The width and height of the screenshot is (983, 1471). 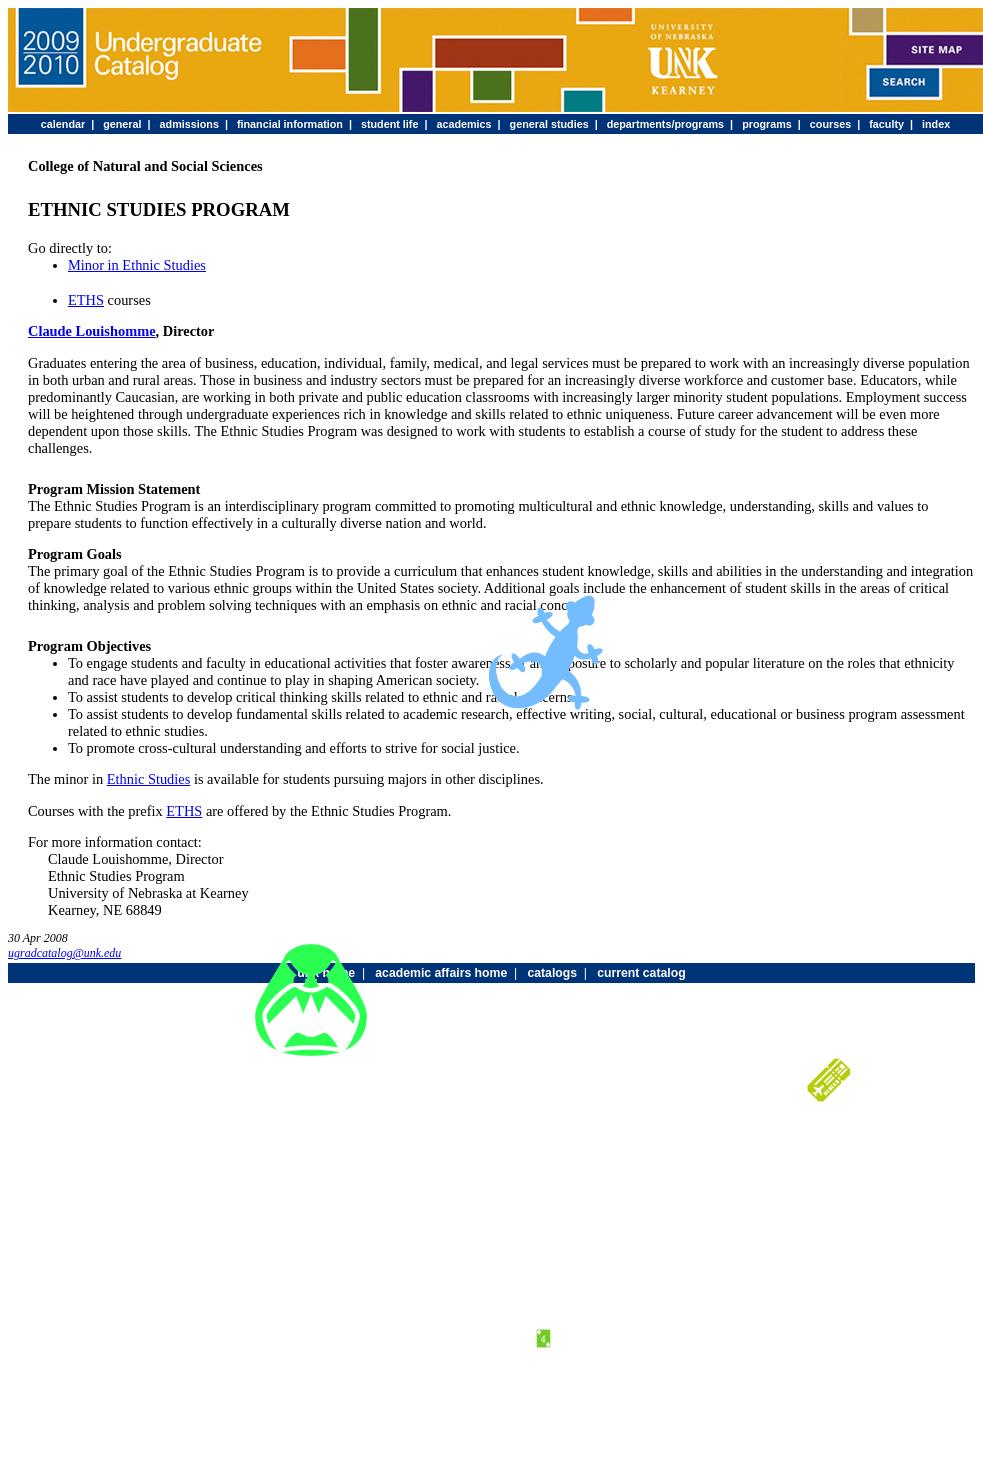 What do you see at coordinates (829, 1080) in the screenshot?
I see `view your boarding pass` at bounding box center [829, 1080].